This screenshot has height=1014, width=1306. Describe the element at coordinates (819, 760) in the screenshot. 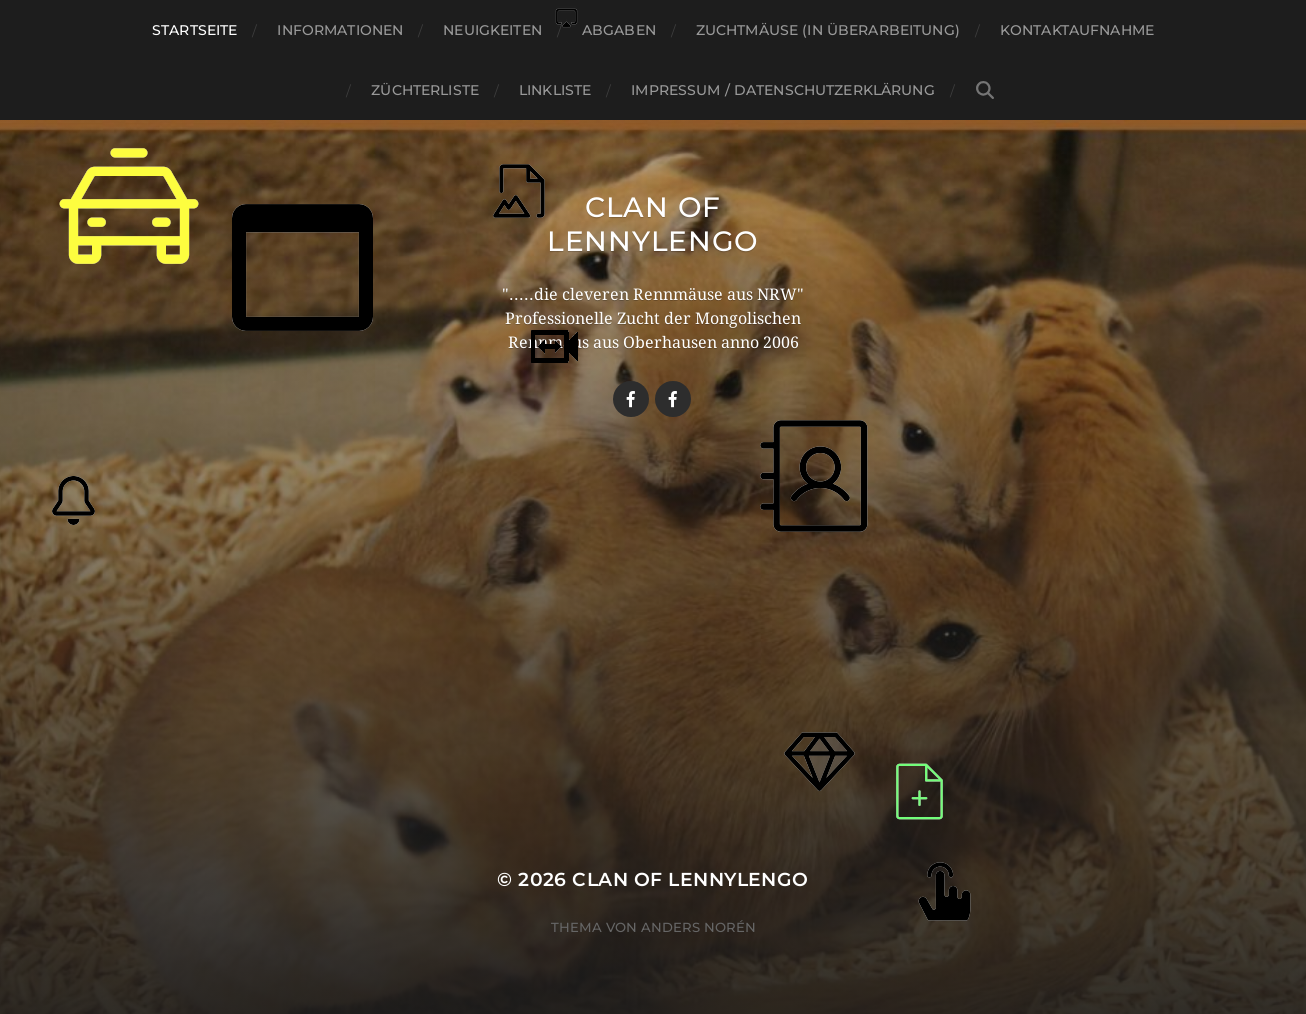

I see `open sketch app` at that location.